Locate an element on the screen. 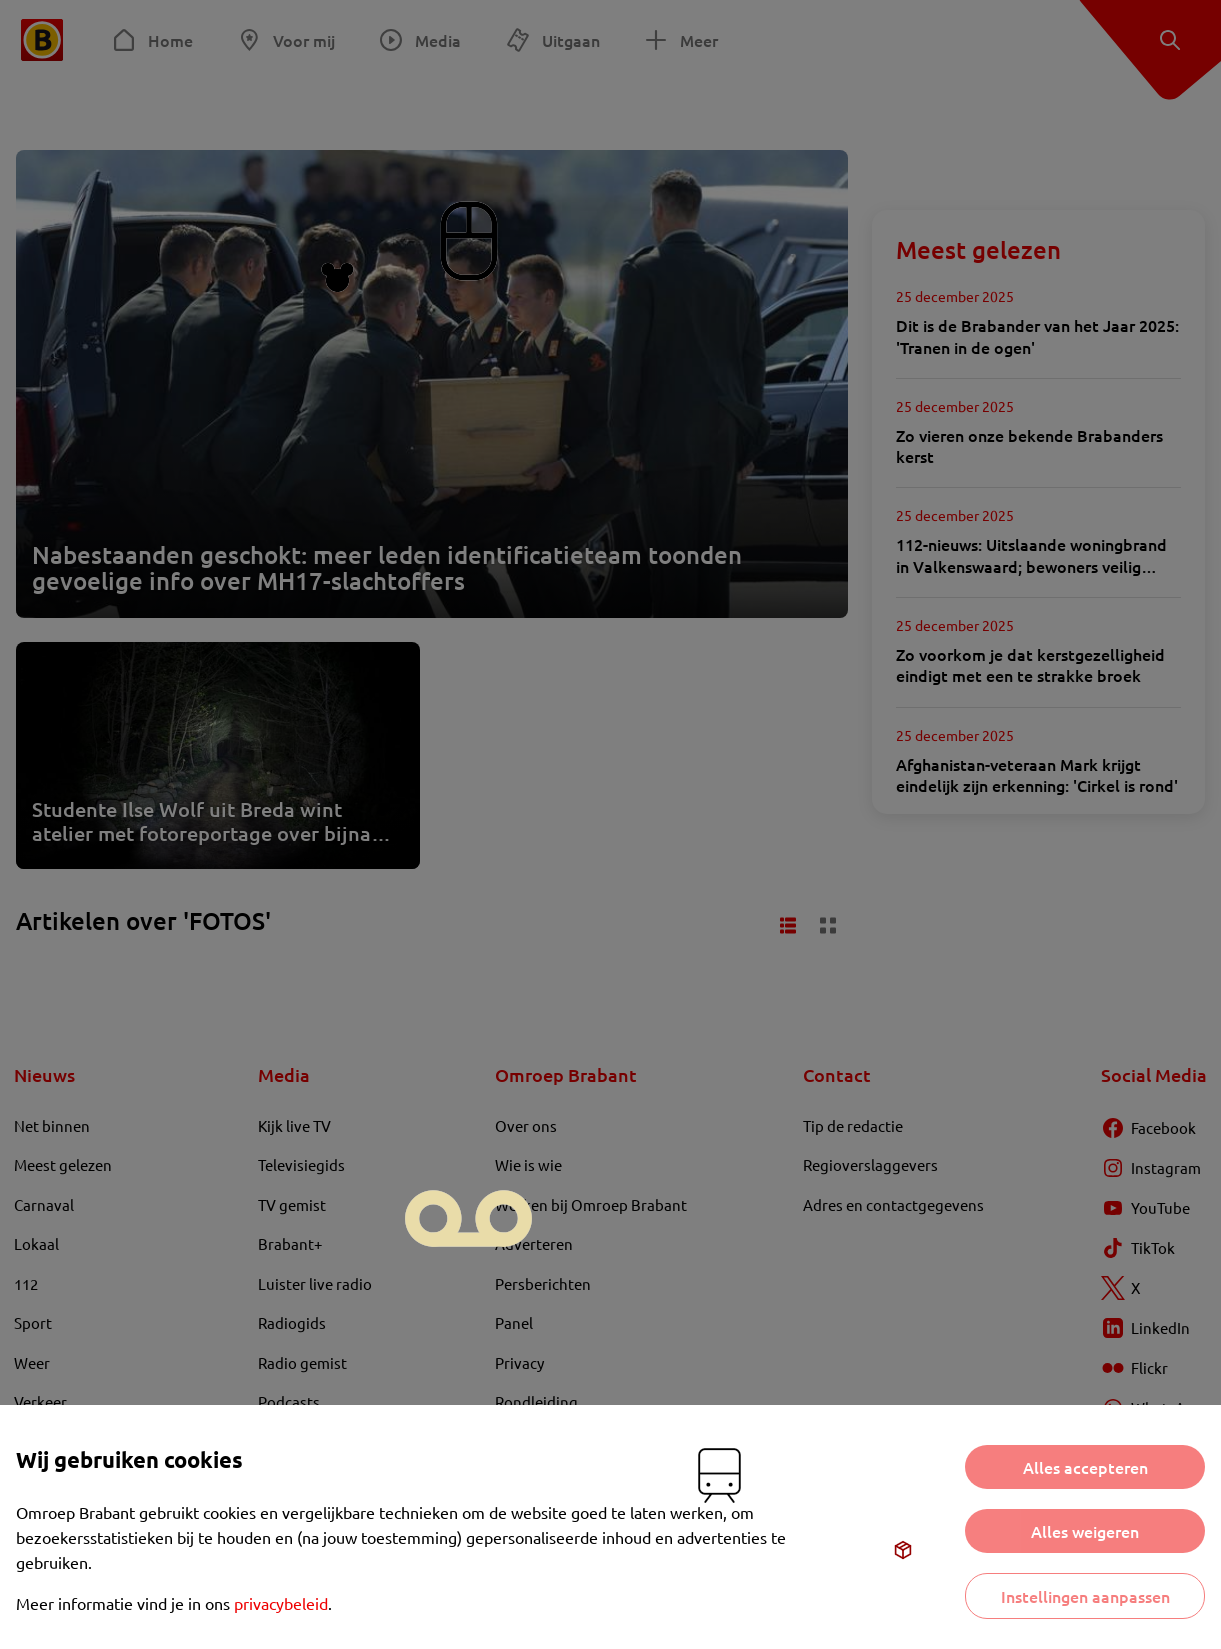  view package or shipment details is located at coordinates (903, 1550).